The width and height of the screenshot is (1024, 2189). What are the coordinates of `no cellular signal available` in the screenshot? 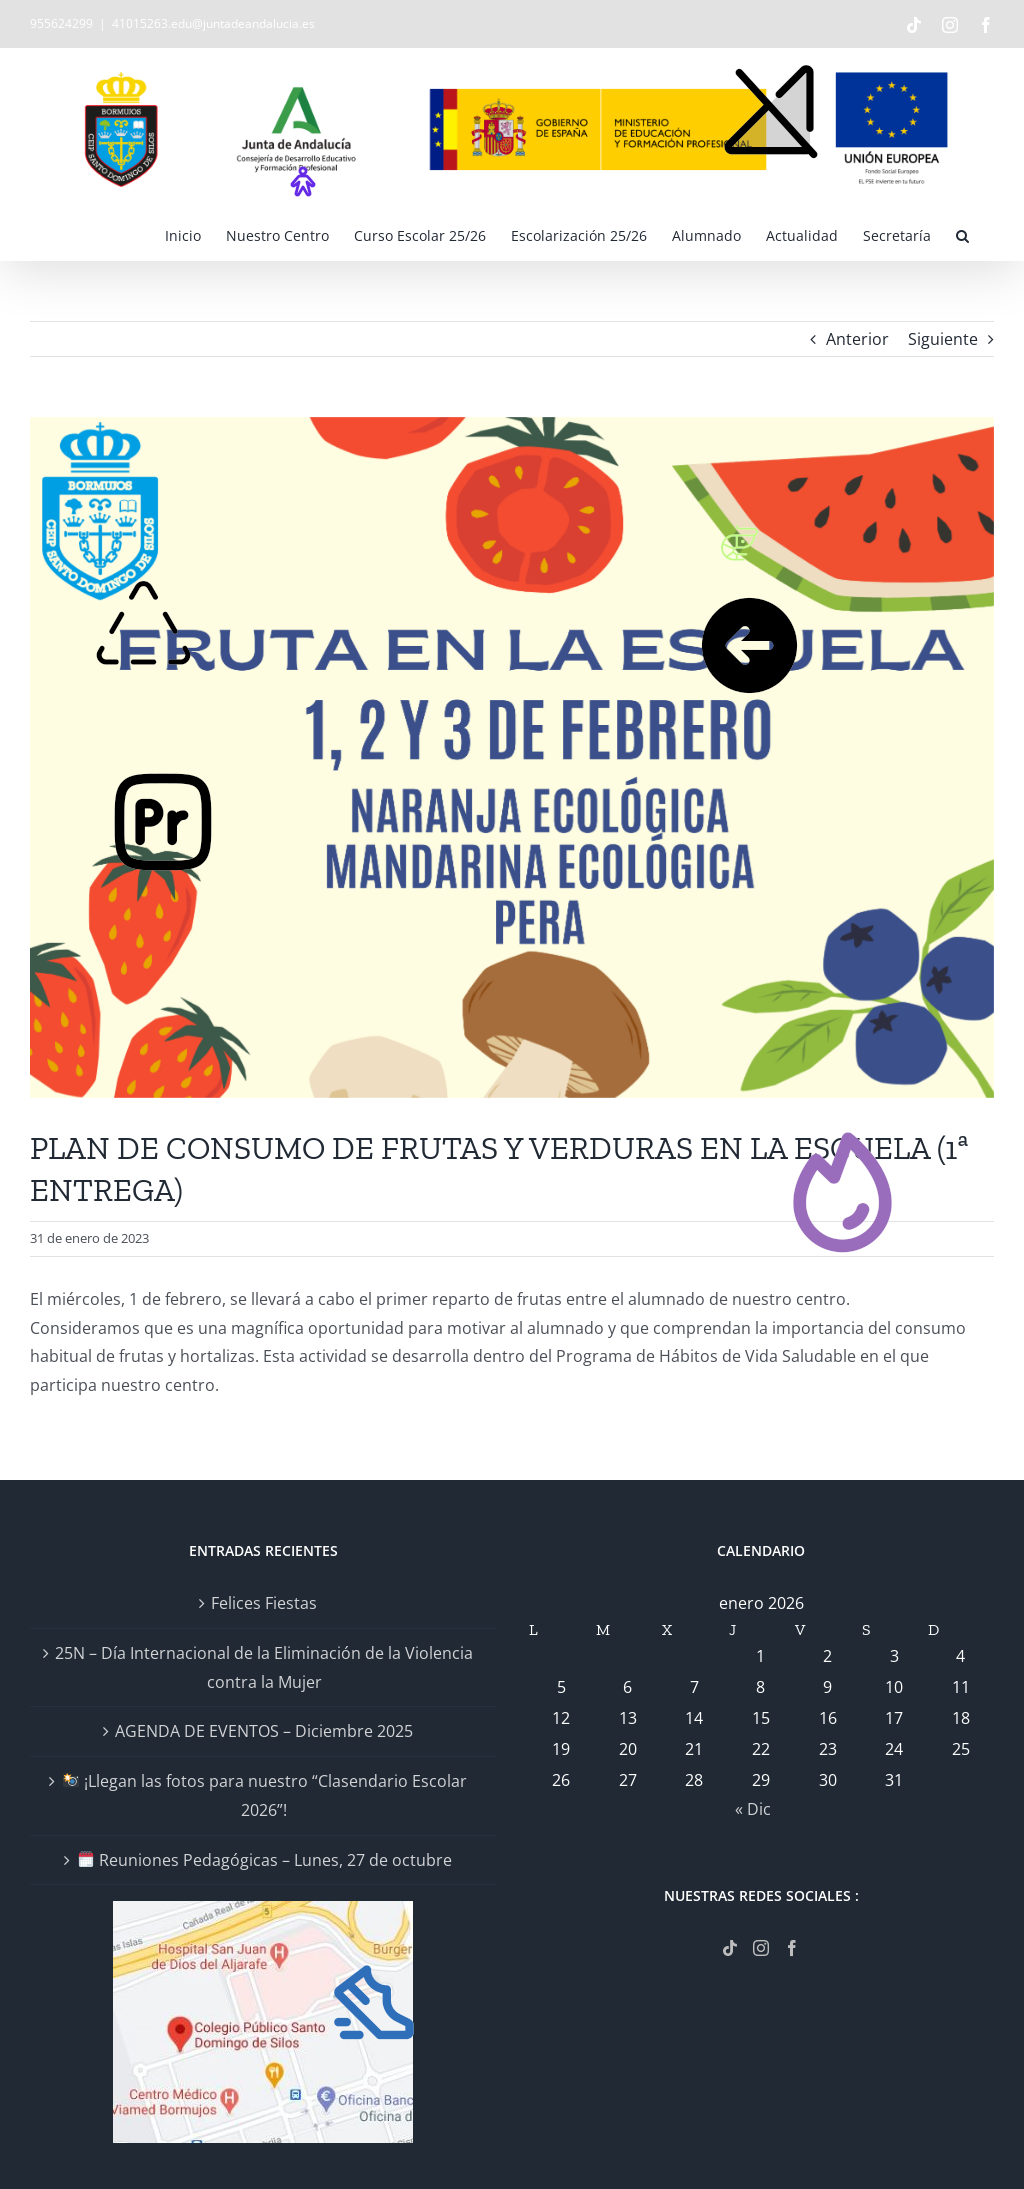 It's located at (776, 113).